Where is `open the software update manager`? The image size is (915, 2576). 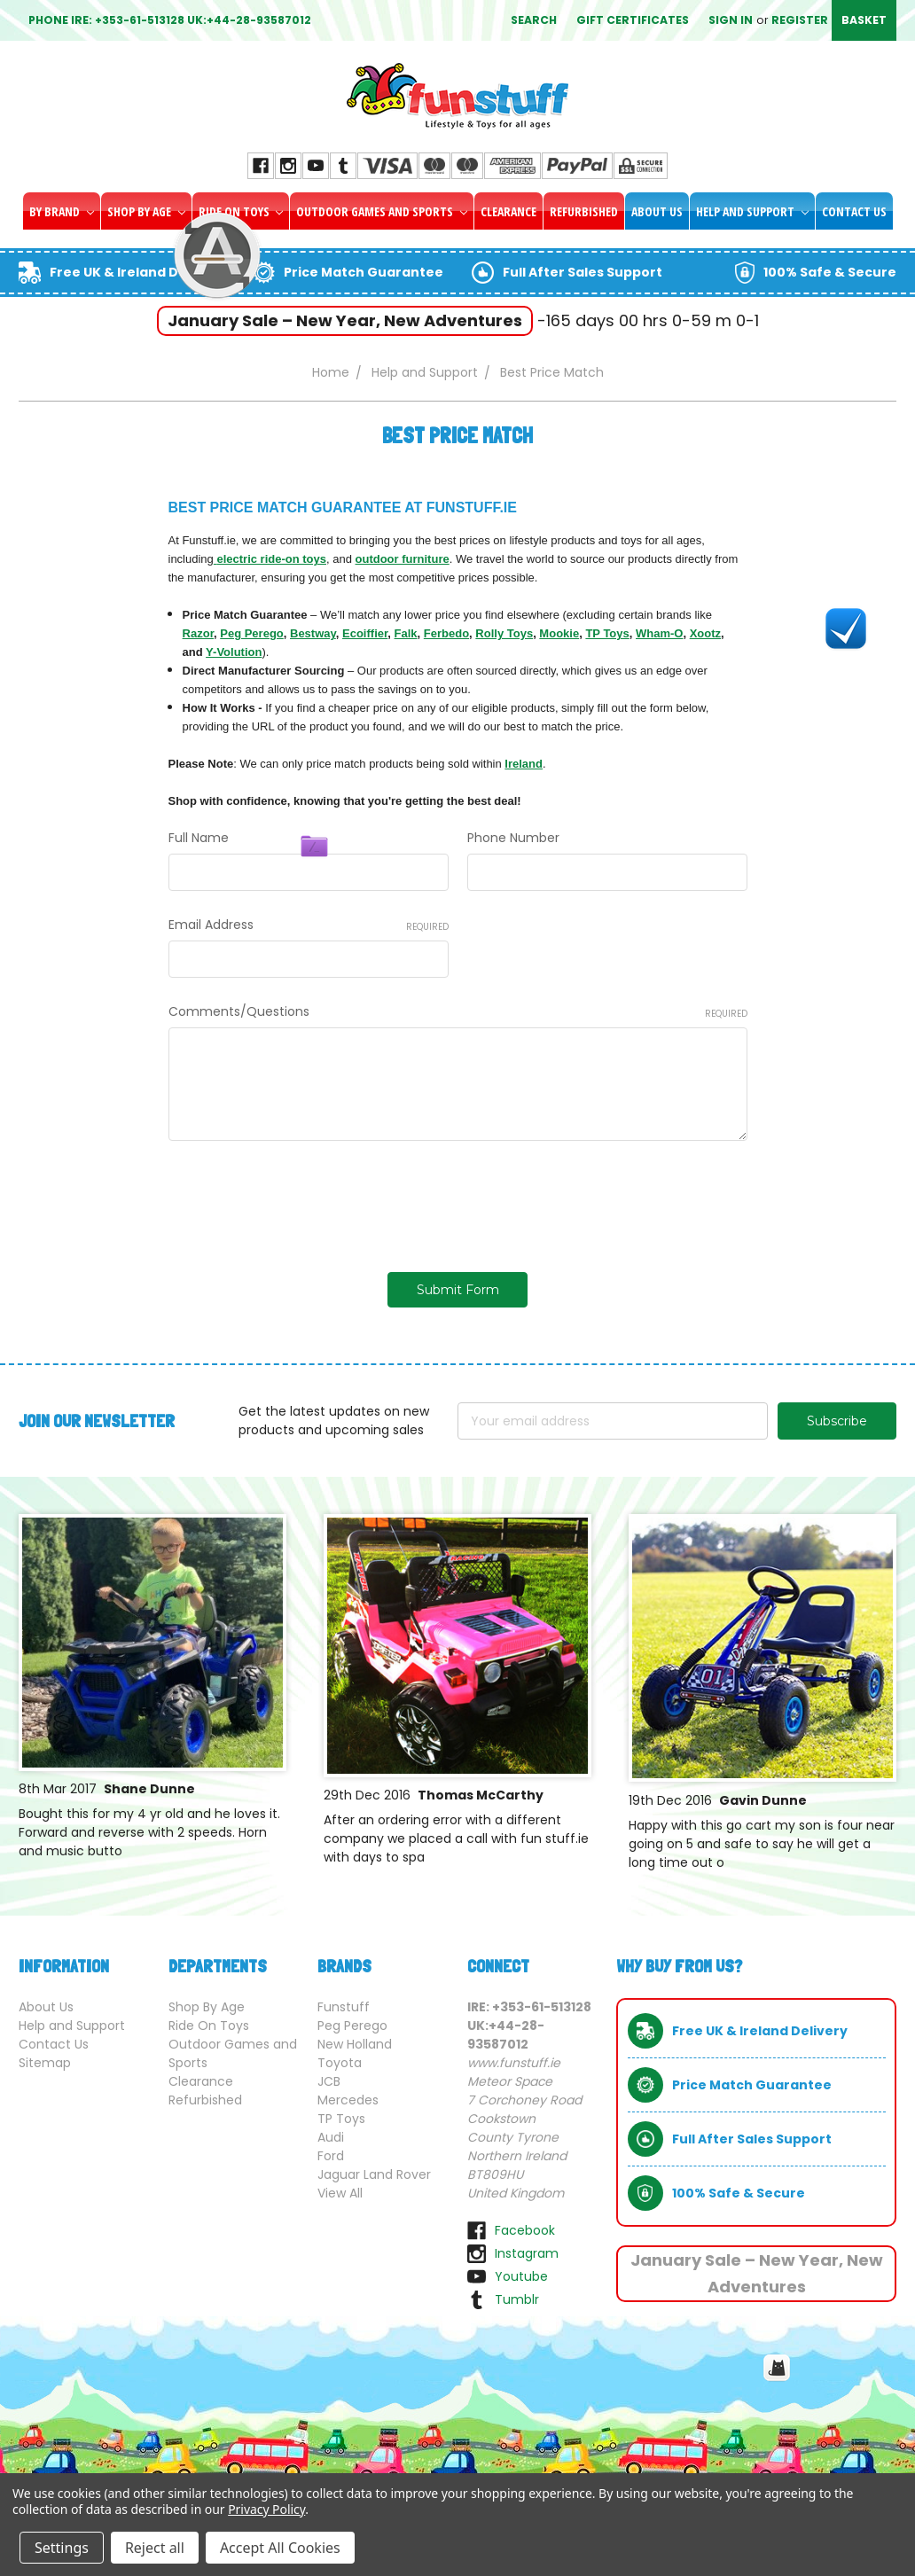 open the software update manager is located at coordinates (217, 255).